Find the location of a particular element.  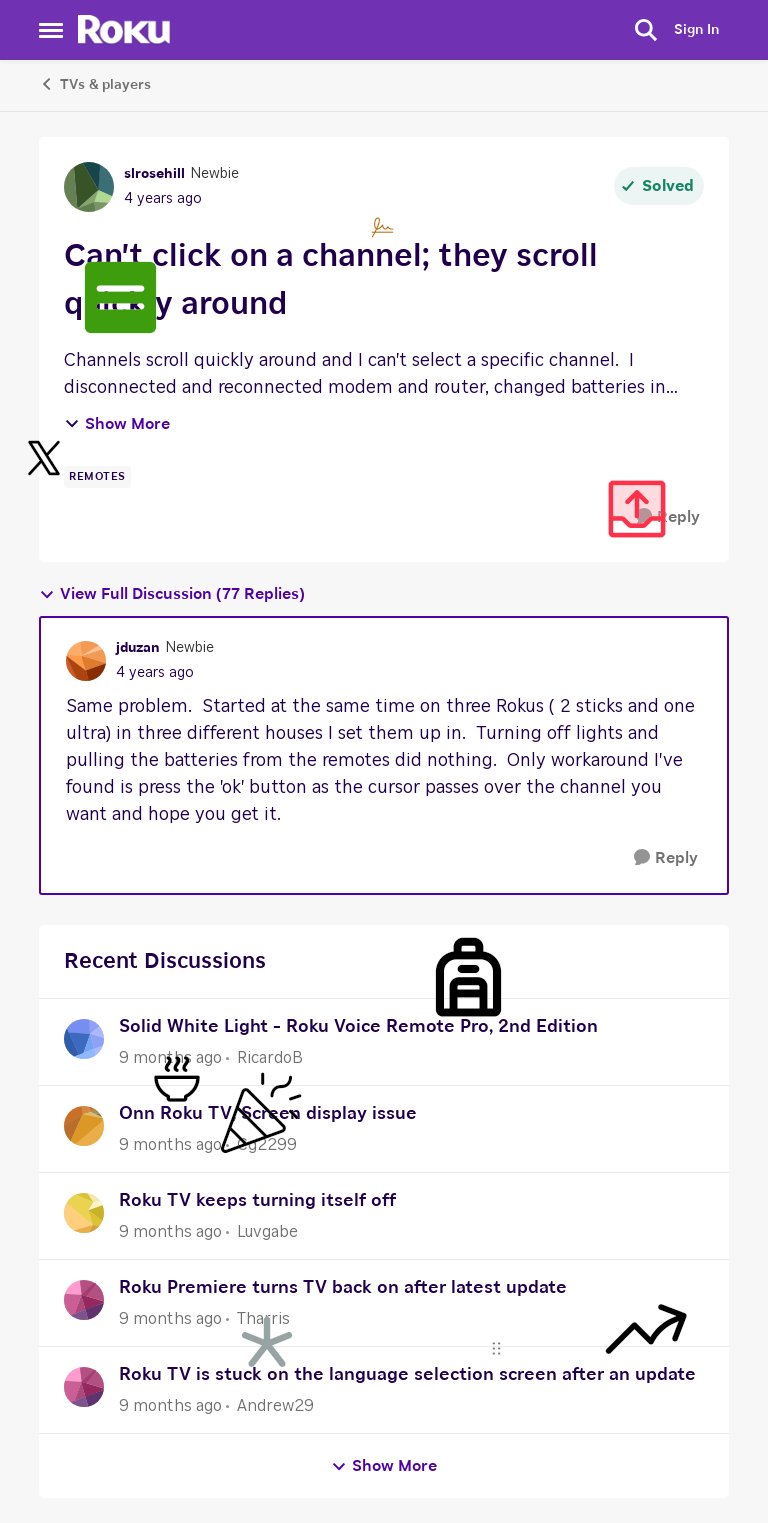

celebration or success notification is located at coordinates (256, 1117).